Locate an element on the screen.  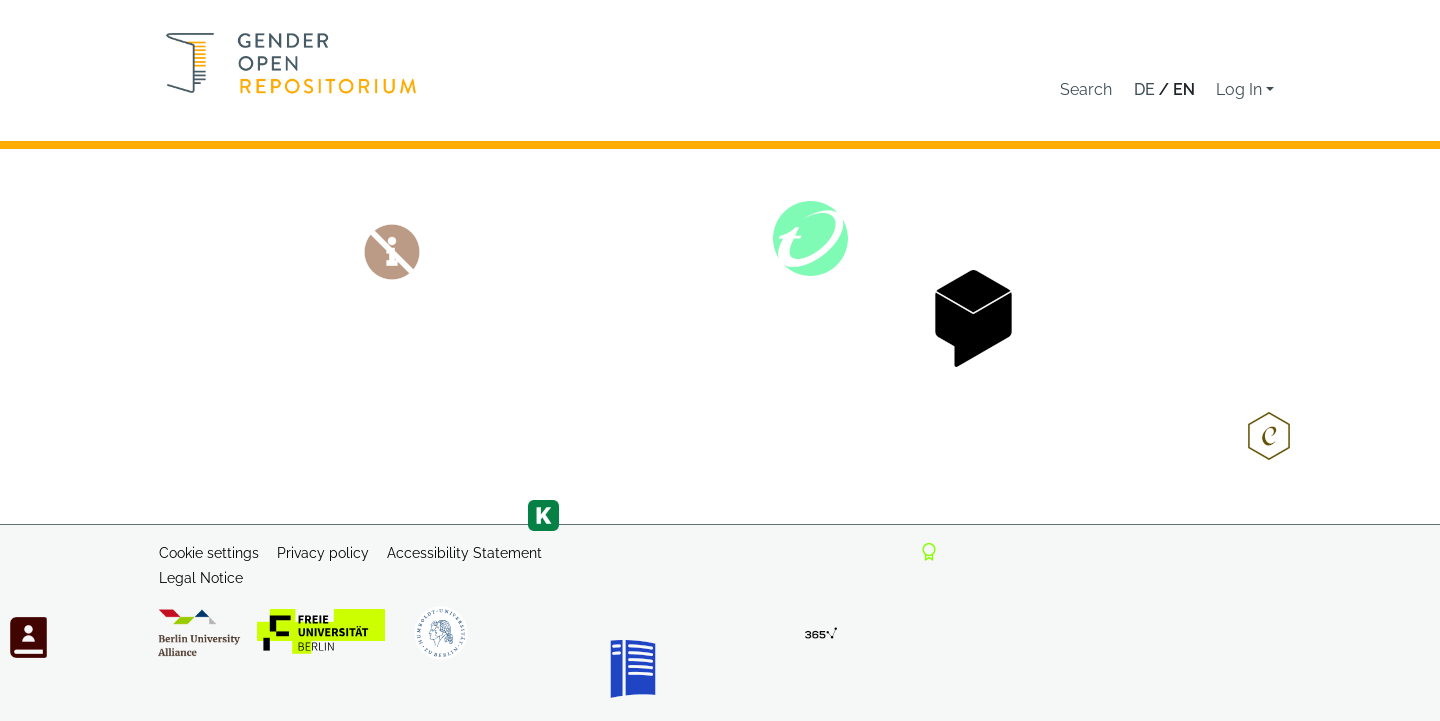
access Google Dialogflow conversational AI platform is located at coordinates (973, 318).